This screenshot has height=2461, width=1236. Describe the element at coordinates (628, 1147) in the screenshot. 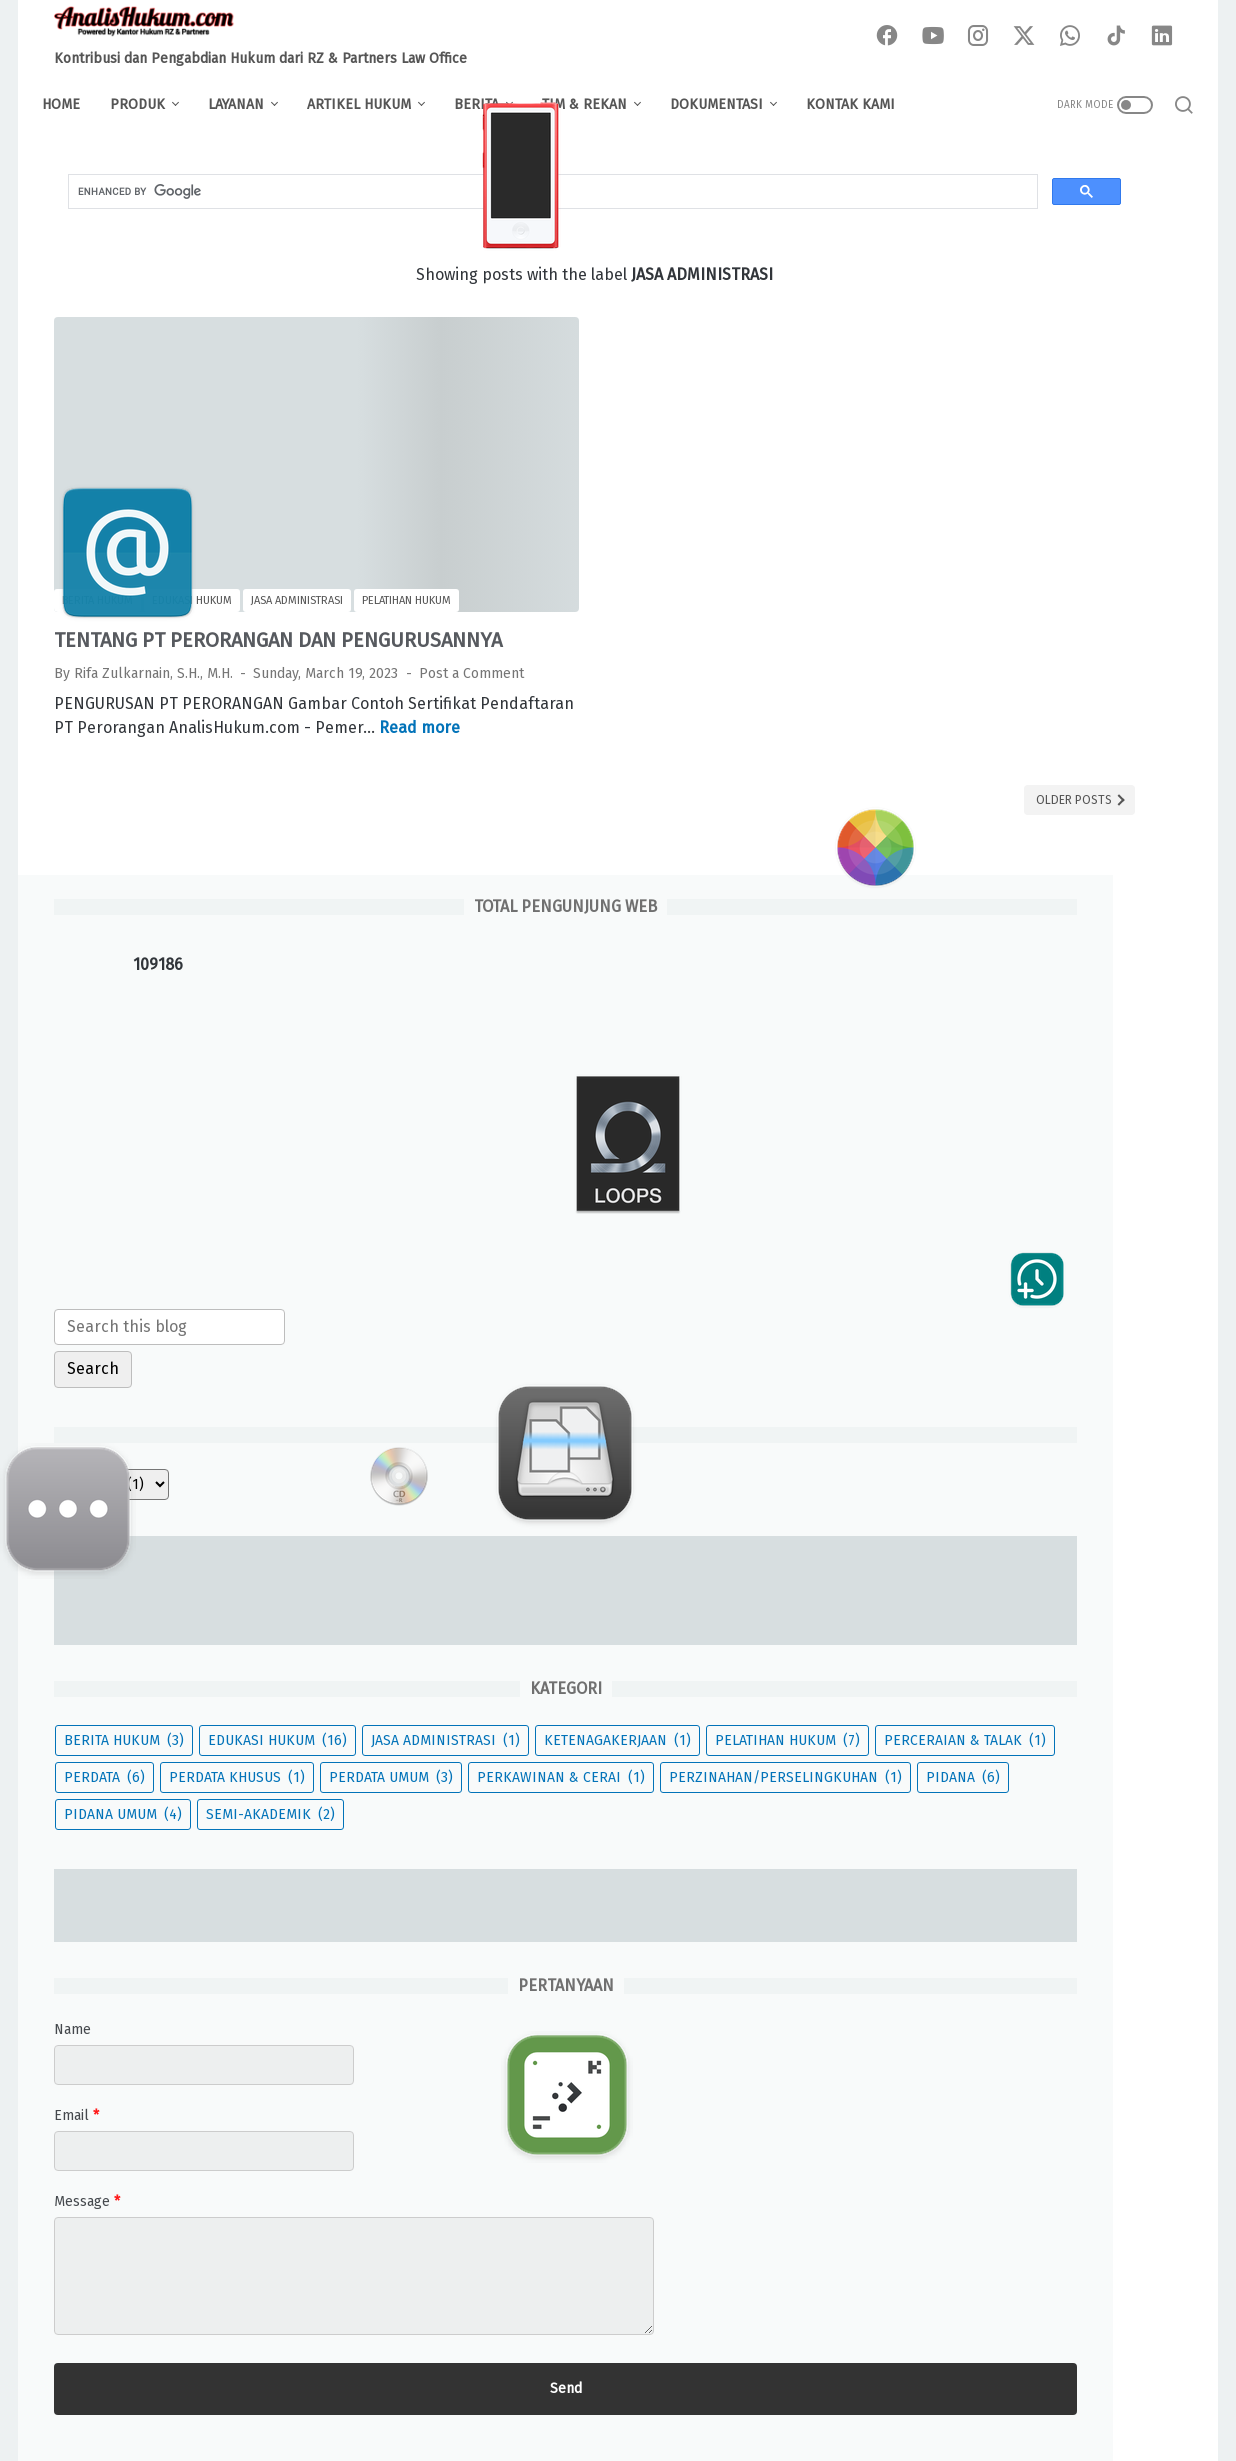

I see `manage Apple Loops storage in GarageBand` at that location.